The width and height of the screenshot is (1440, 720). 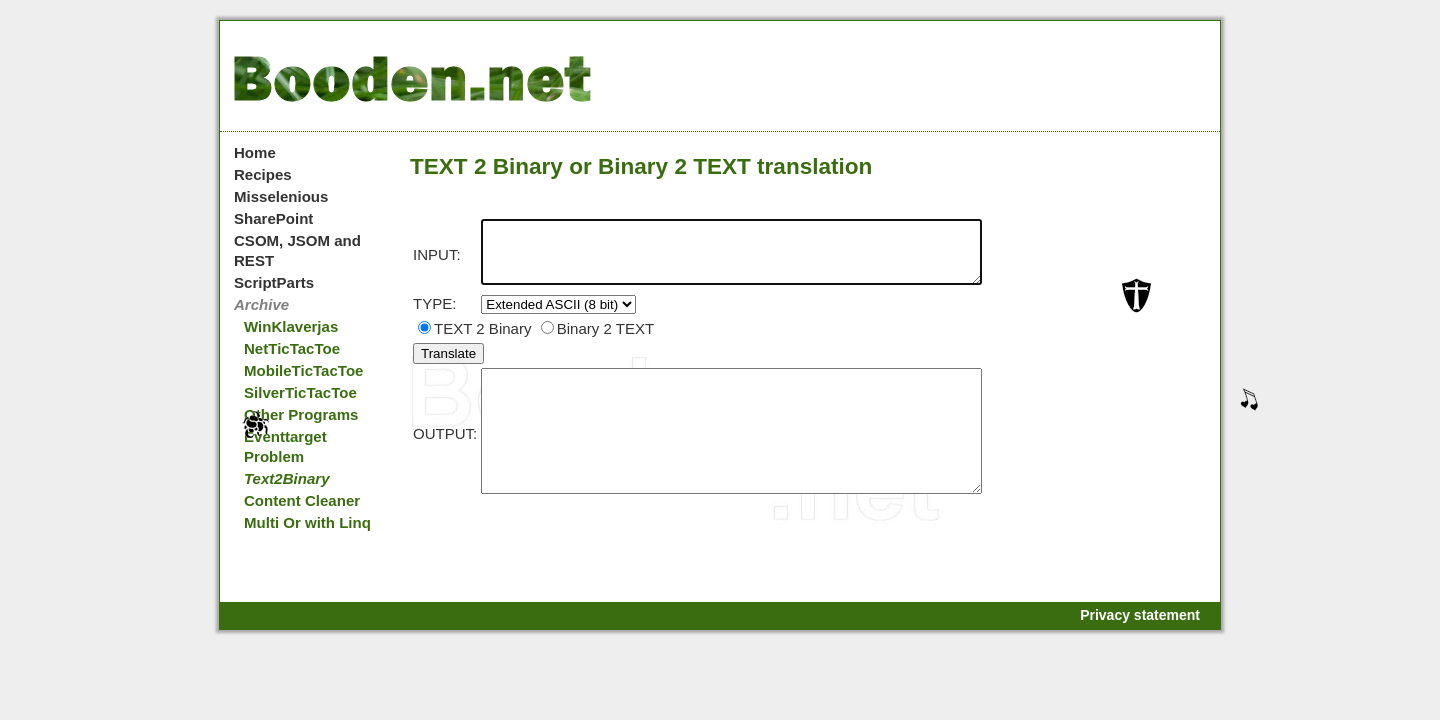 What do you see at coordinates (1249, 399) in the screenshot?
I see `browse romantic or love-themed music` at bounding box center [1249, 399].